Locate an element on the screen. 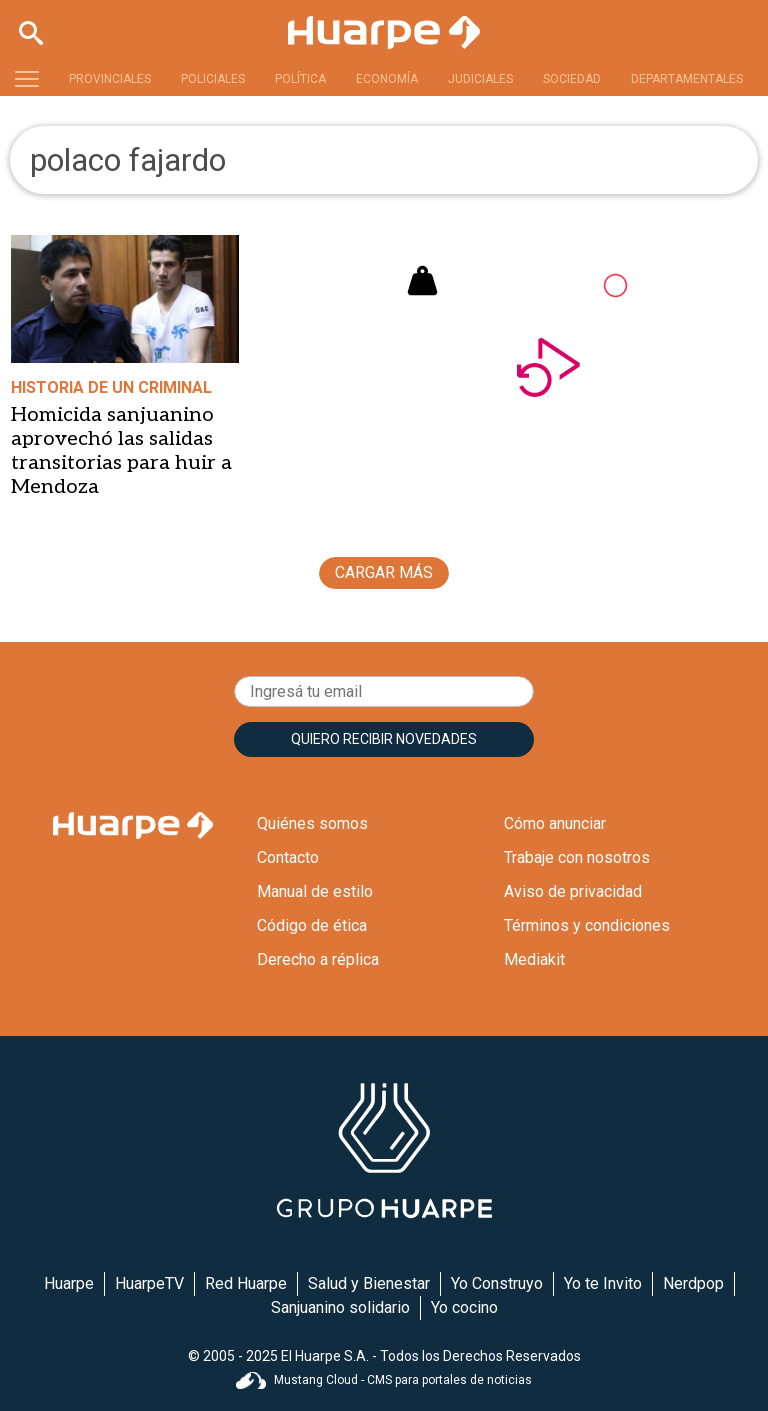  rerun the current debug session is located at coordinates (551, 363).